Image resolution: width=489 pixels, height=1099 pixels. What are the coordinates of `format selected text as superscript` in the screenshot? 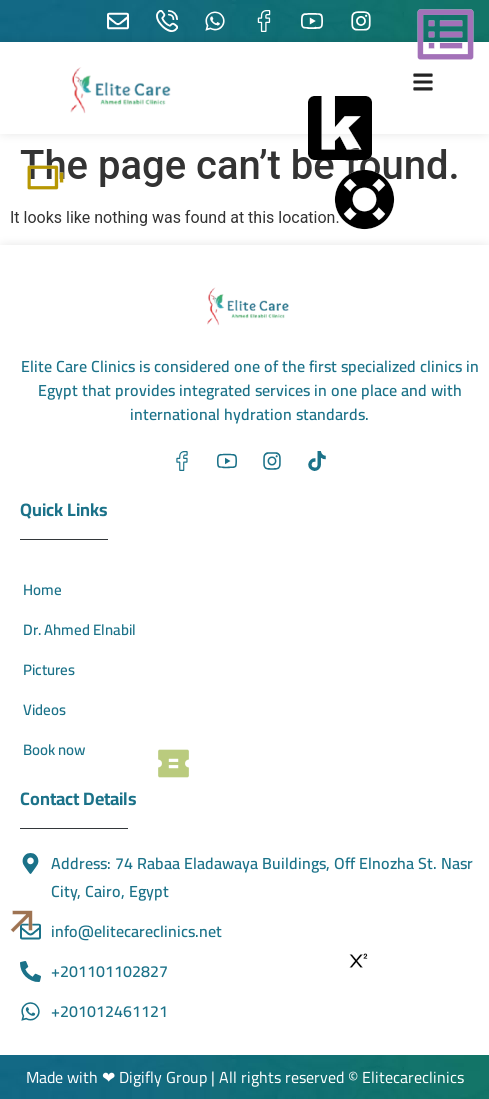 It's located at (357, 960).